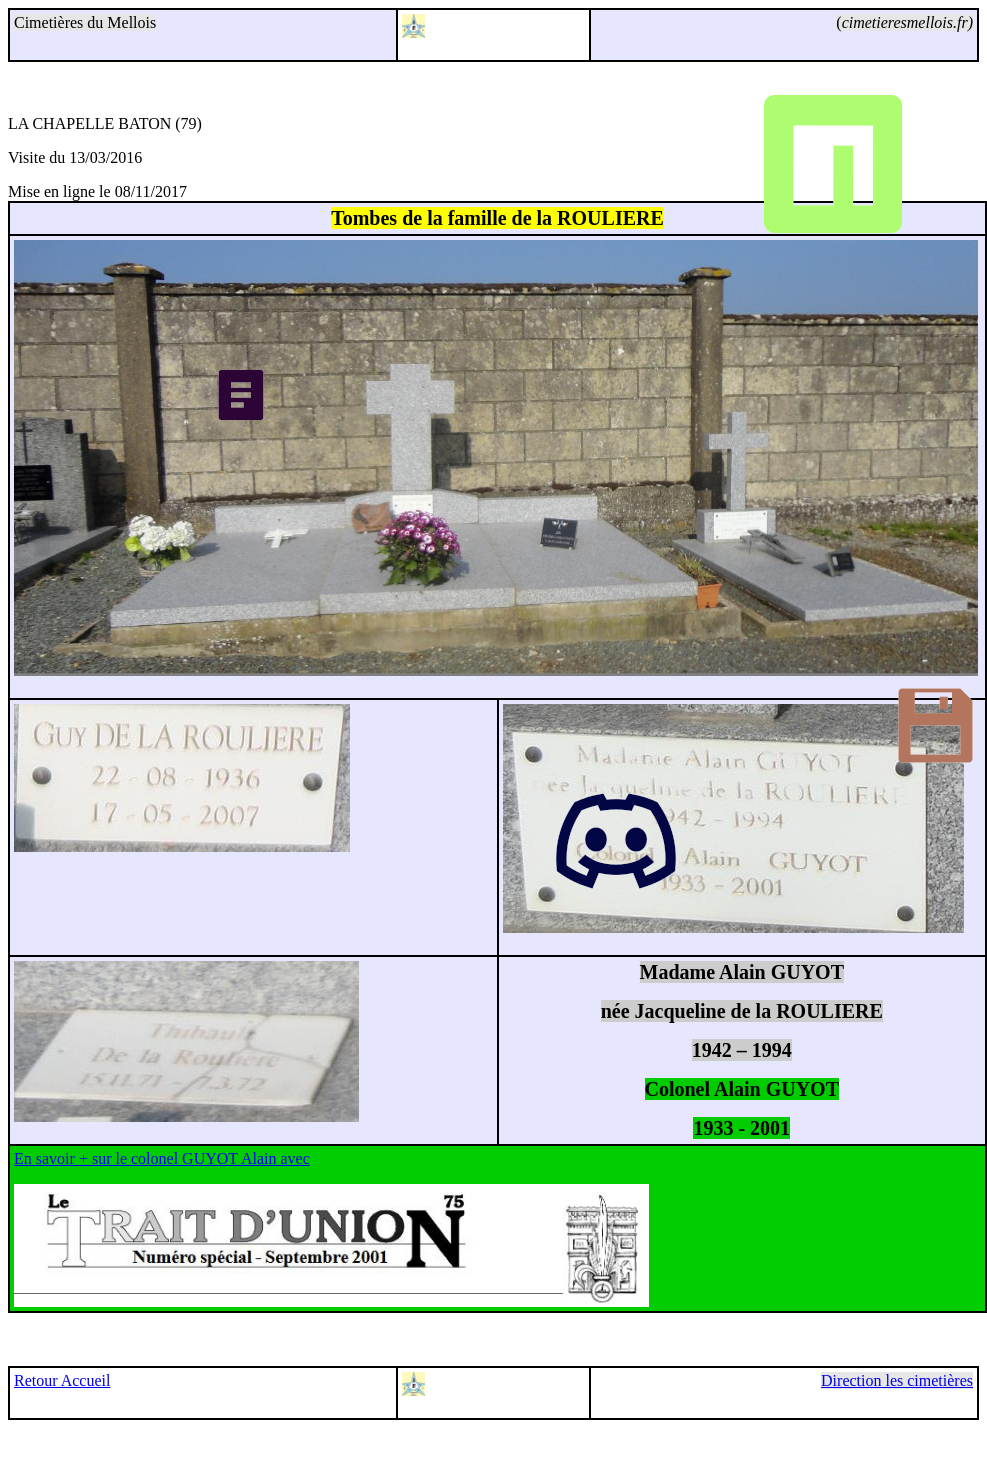  Describe the element at coordinates (616, 841) in the screenshot. I see `open Discord` at that location.